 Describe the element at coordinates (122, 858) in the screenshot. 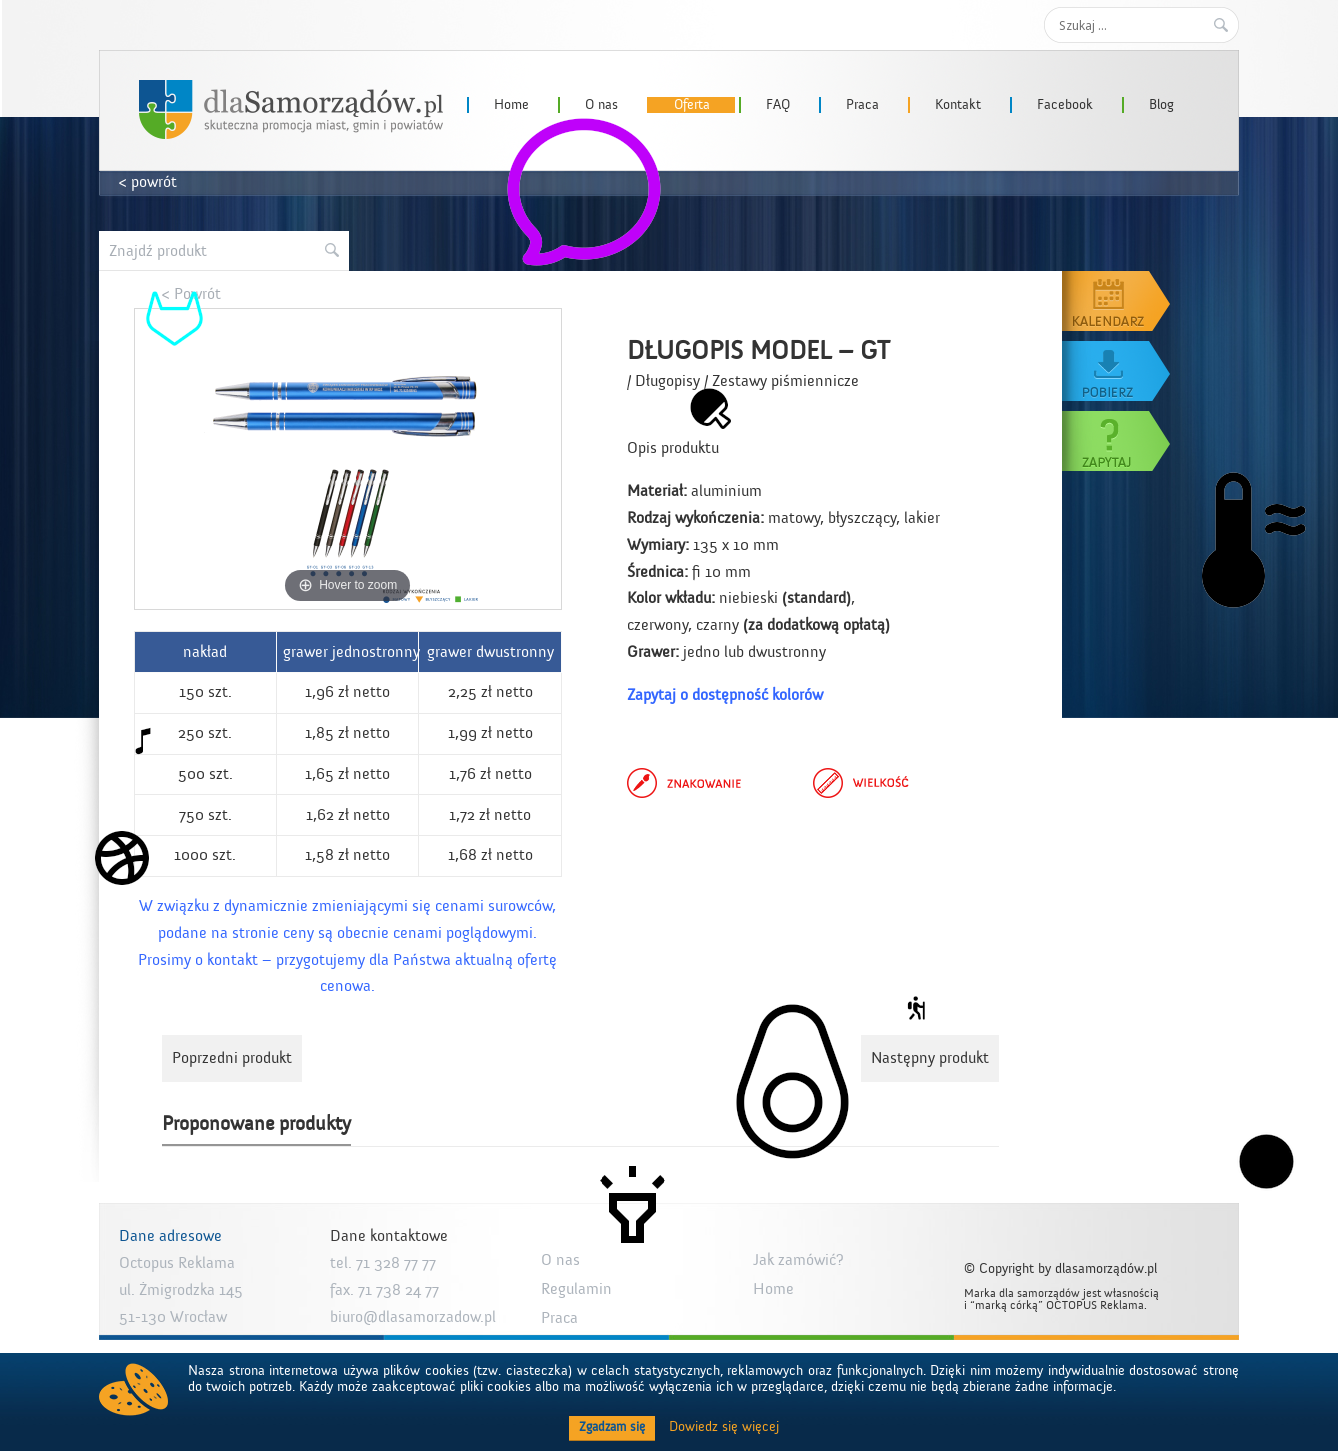

I see `view dribbble profile or portfolio` at that location.